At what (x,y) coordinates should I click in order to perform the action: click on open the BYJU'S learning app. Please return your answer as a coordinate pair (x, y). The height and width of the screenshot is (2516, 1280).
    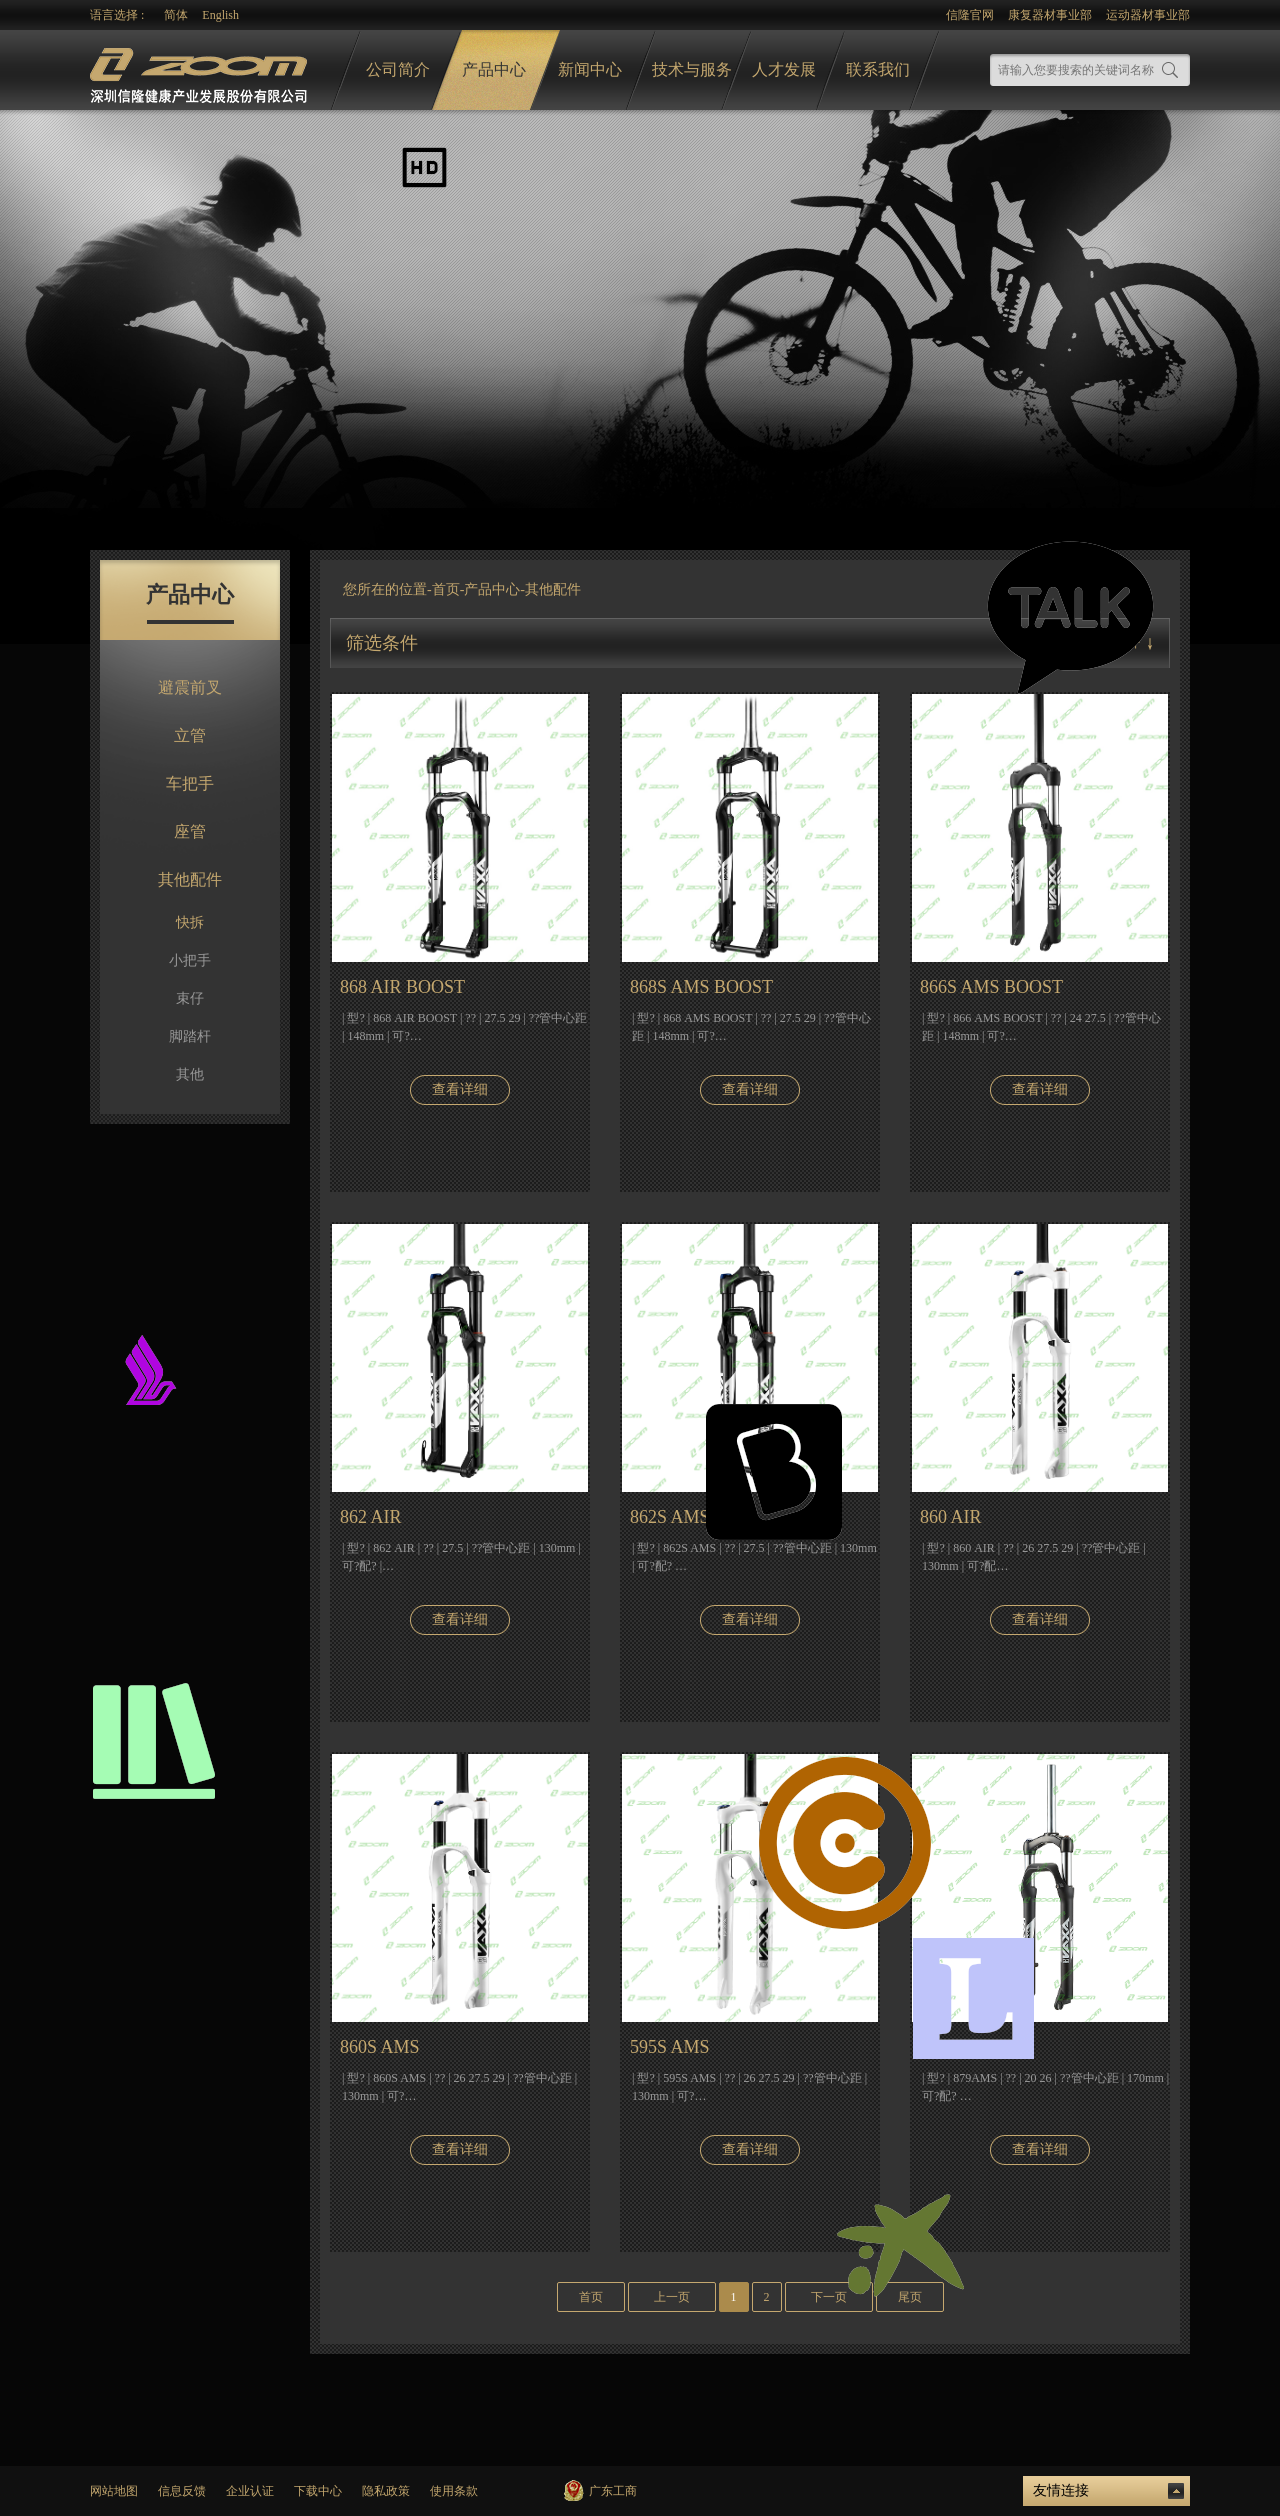
    Looking at the image, I should click on (774, 1472).